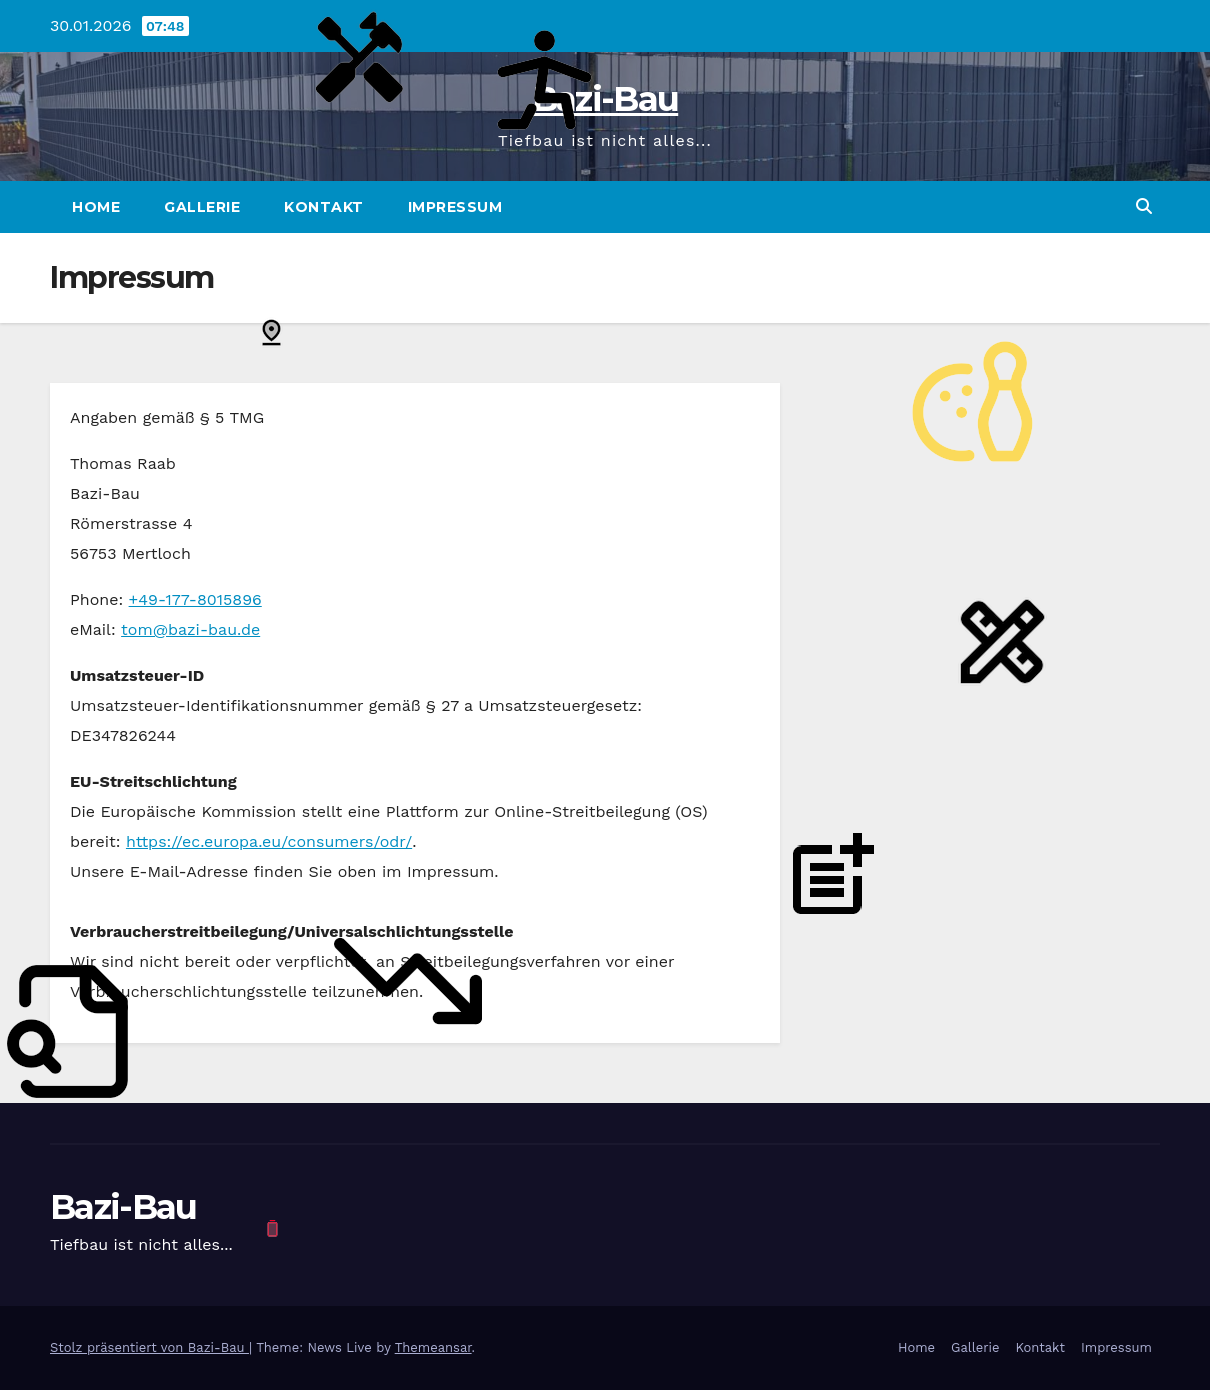 The image size is (1210, 1390). What do you see at coordinates (408, 981) in the screenshot?
I see `indicates a downward trend or declining metrics` at bounding box center [408, 981].